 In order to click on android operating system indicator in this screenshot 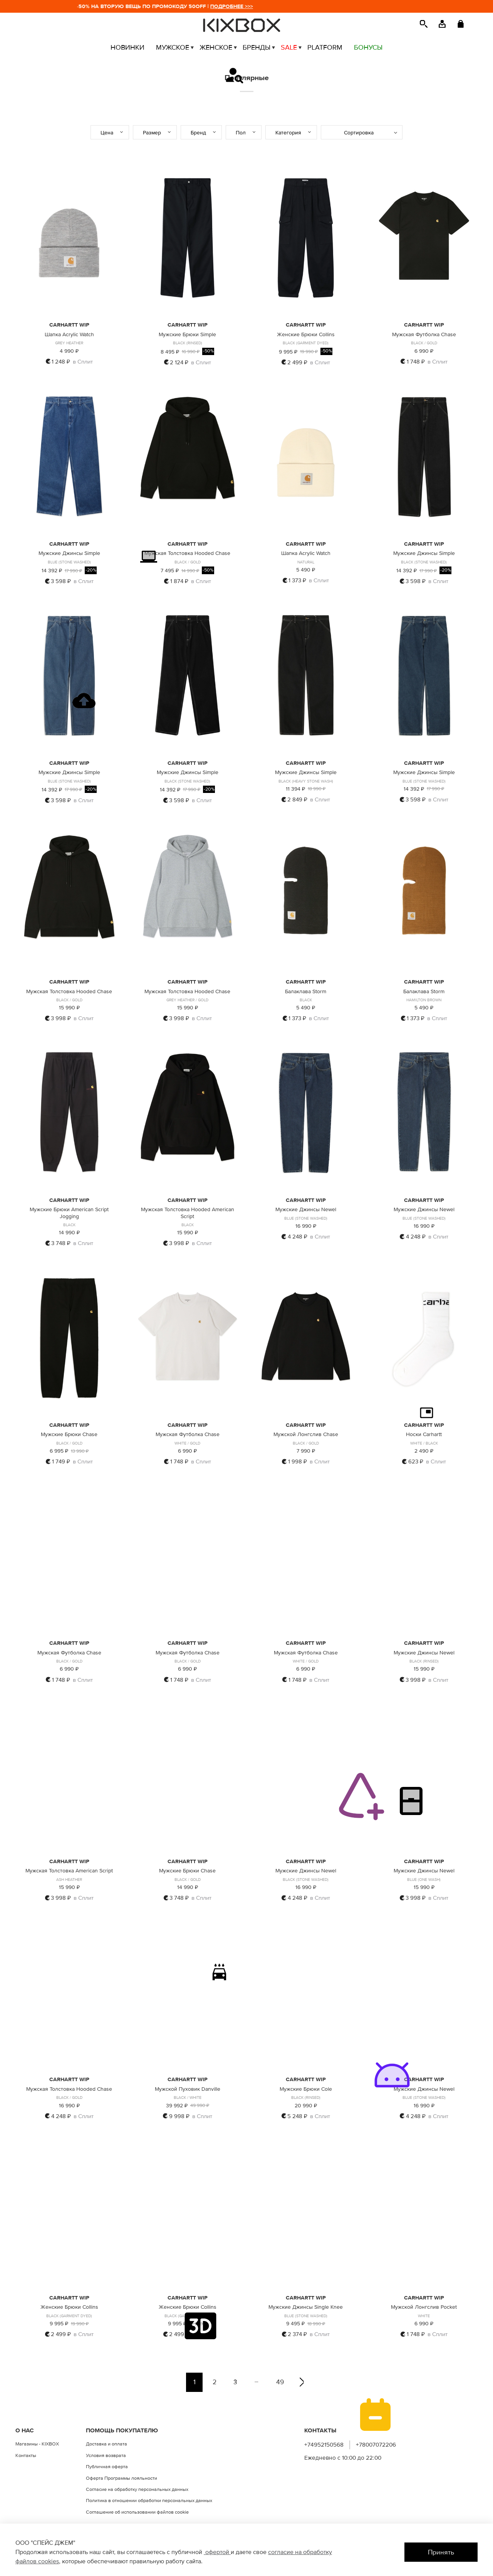, I will do `click(392, 2076)`.